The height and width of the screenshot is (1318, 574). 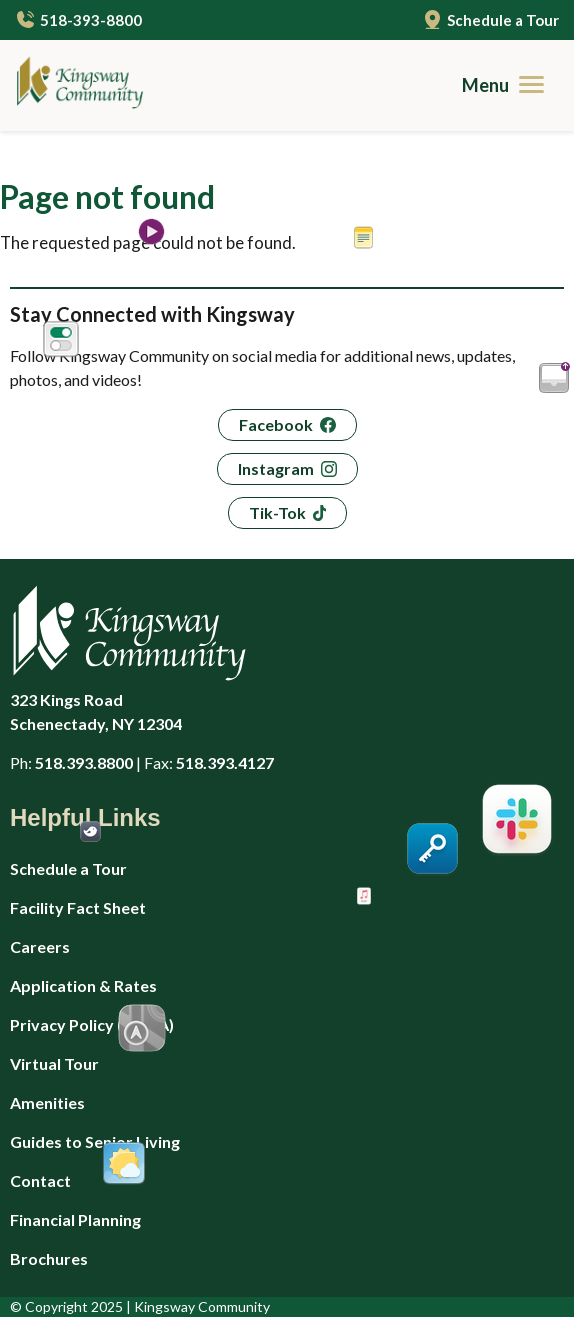 What do you see at coordinates (151, 231) in the screenshot?
I see `indicates video content or media files` at bounding box center [151, 231].